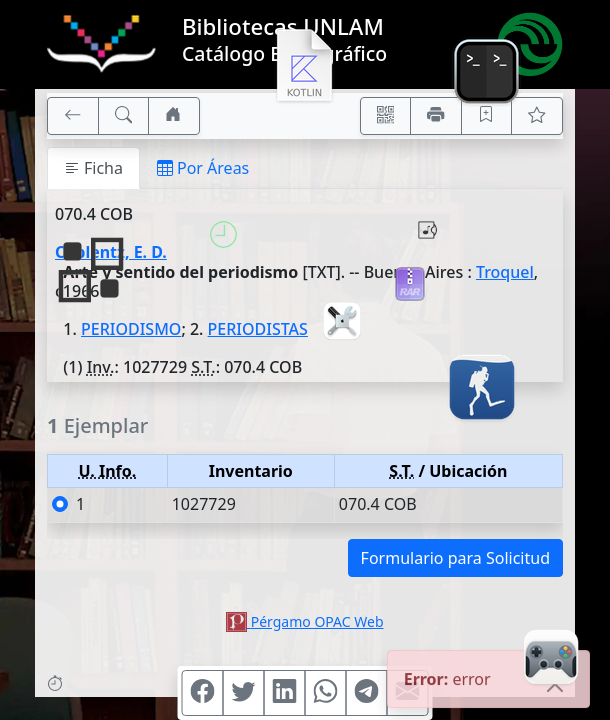  Describe the element at coordinates (223, 234) in the screenshot. I see `view recently used emojis` at that location.